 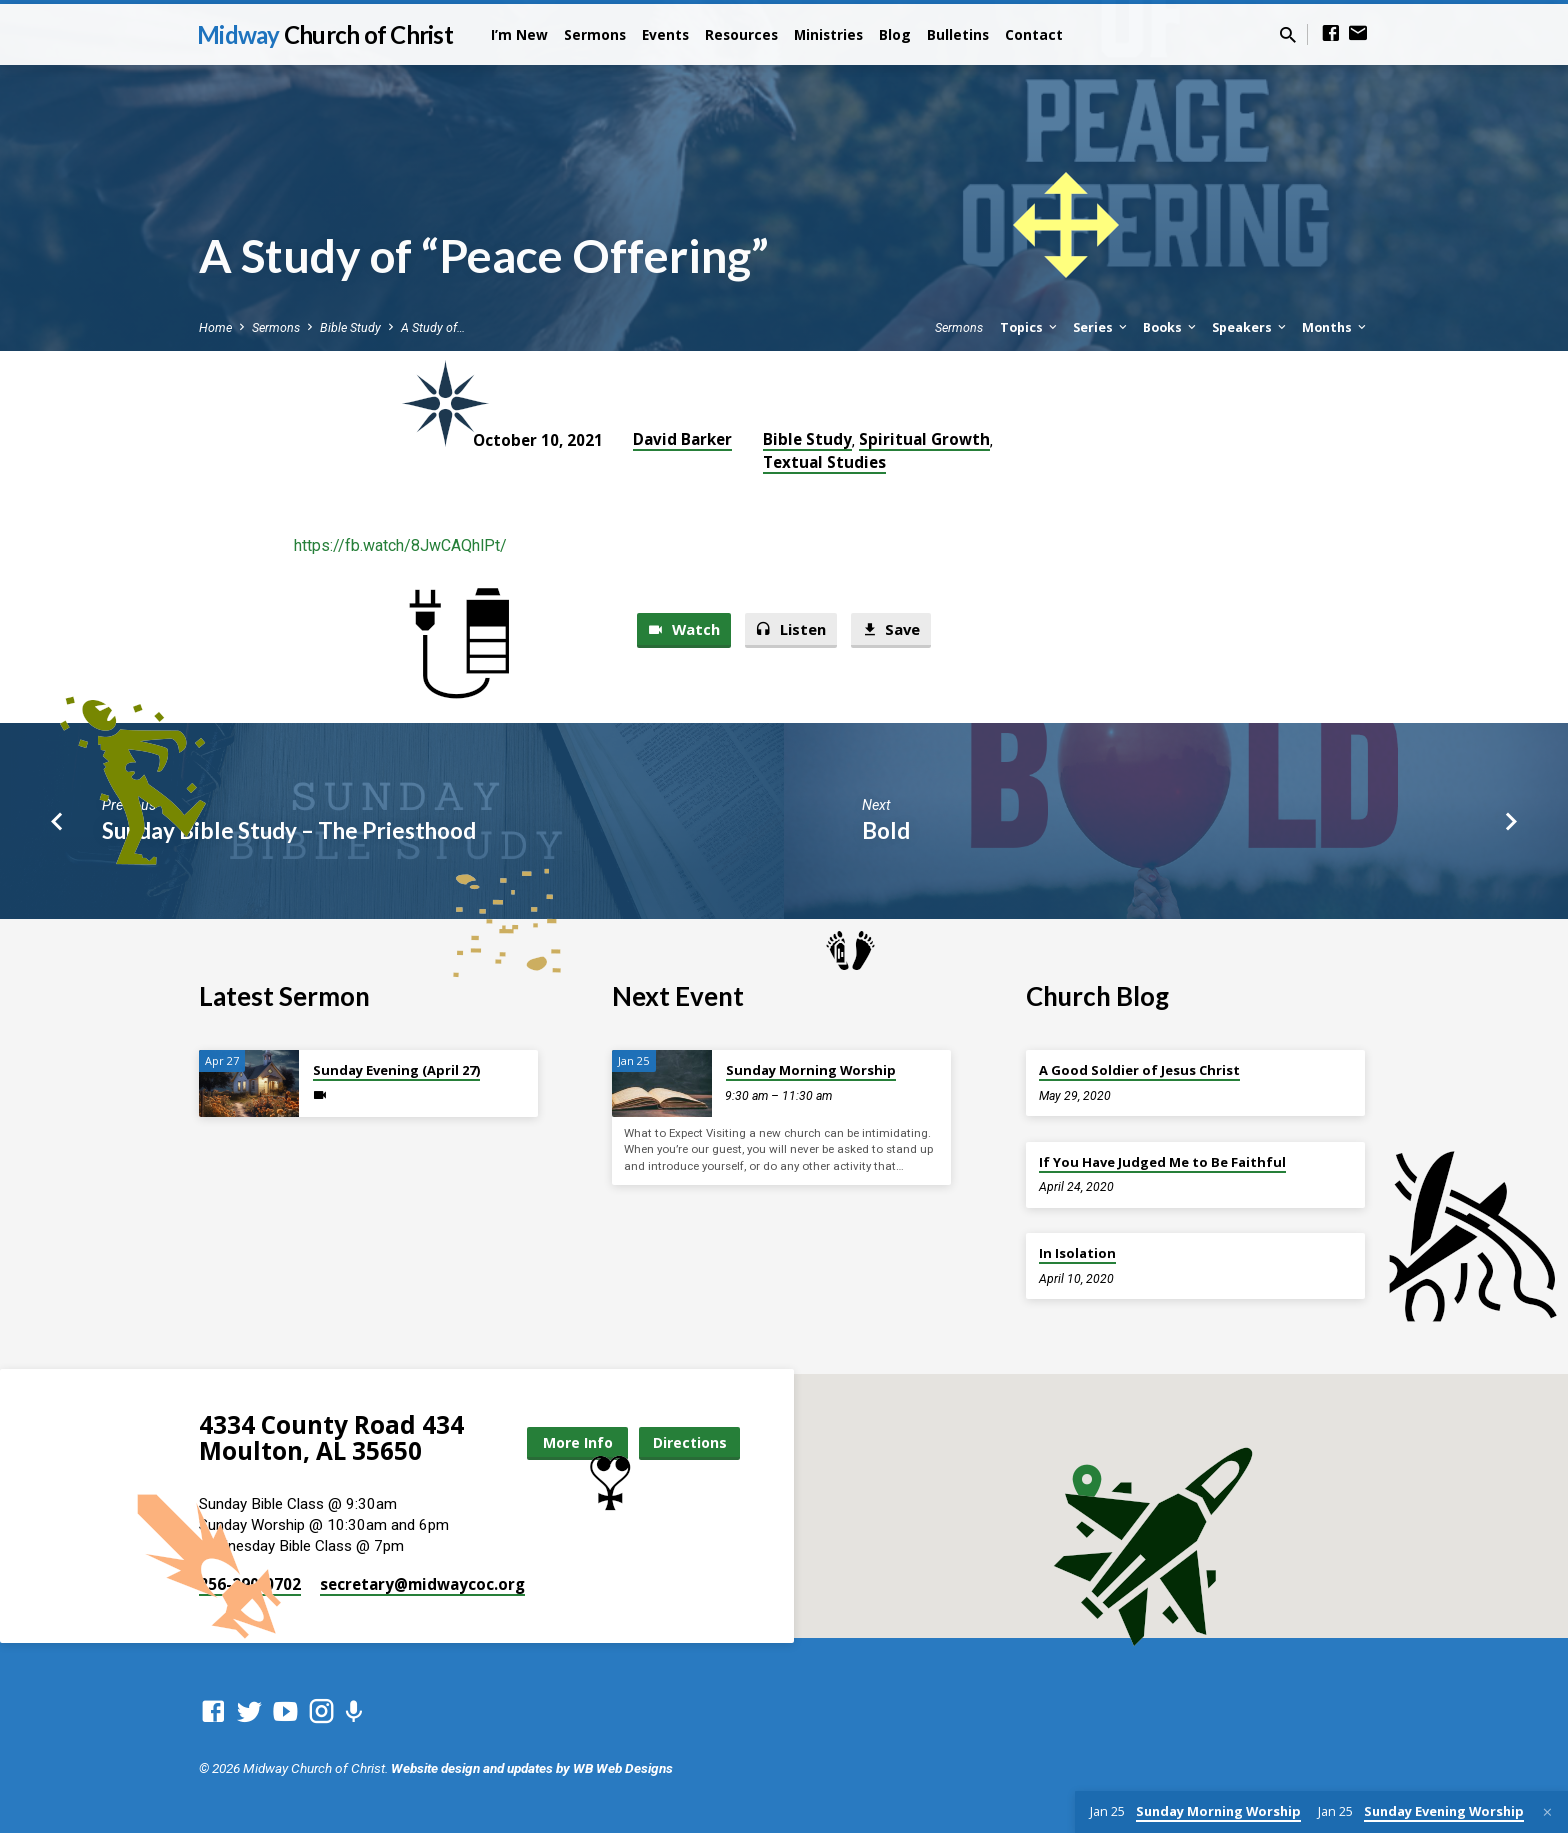 I want to click on military or combat game mode, so click(x=1153, y=1547).